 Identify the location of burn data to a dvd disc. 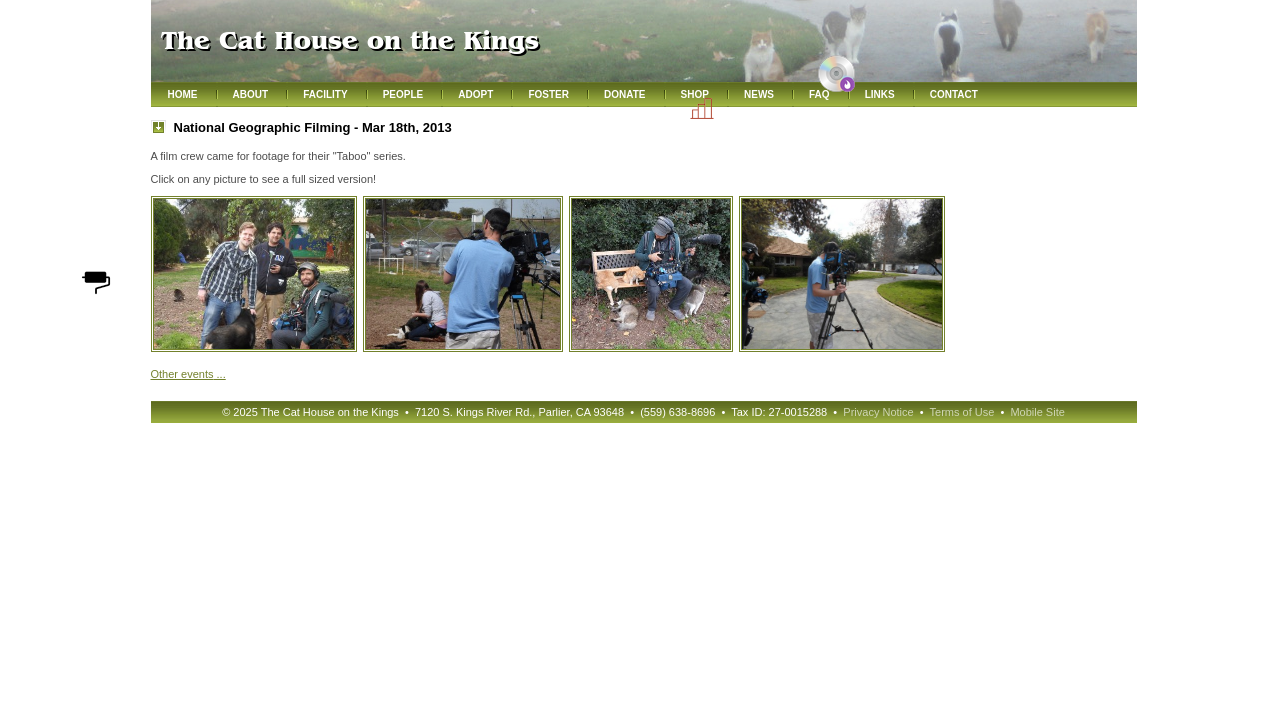
(836, 73).